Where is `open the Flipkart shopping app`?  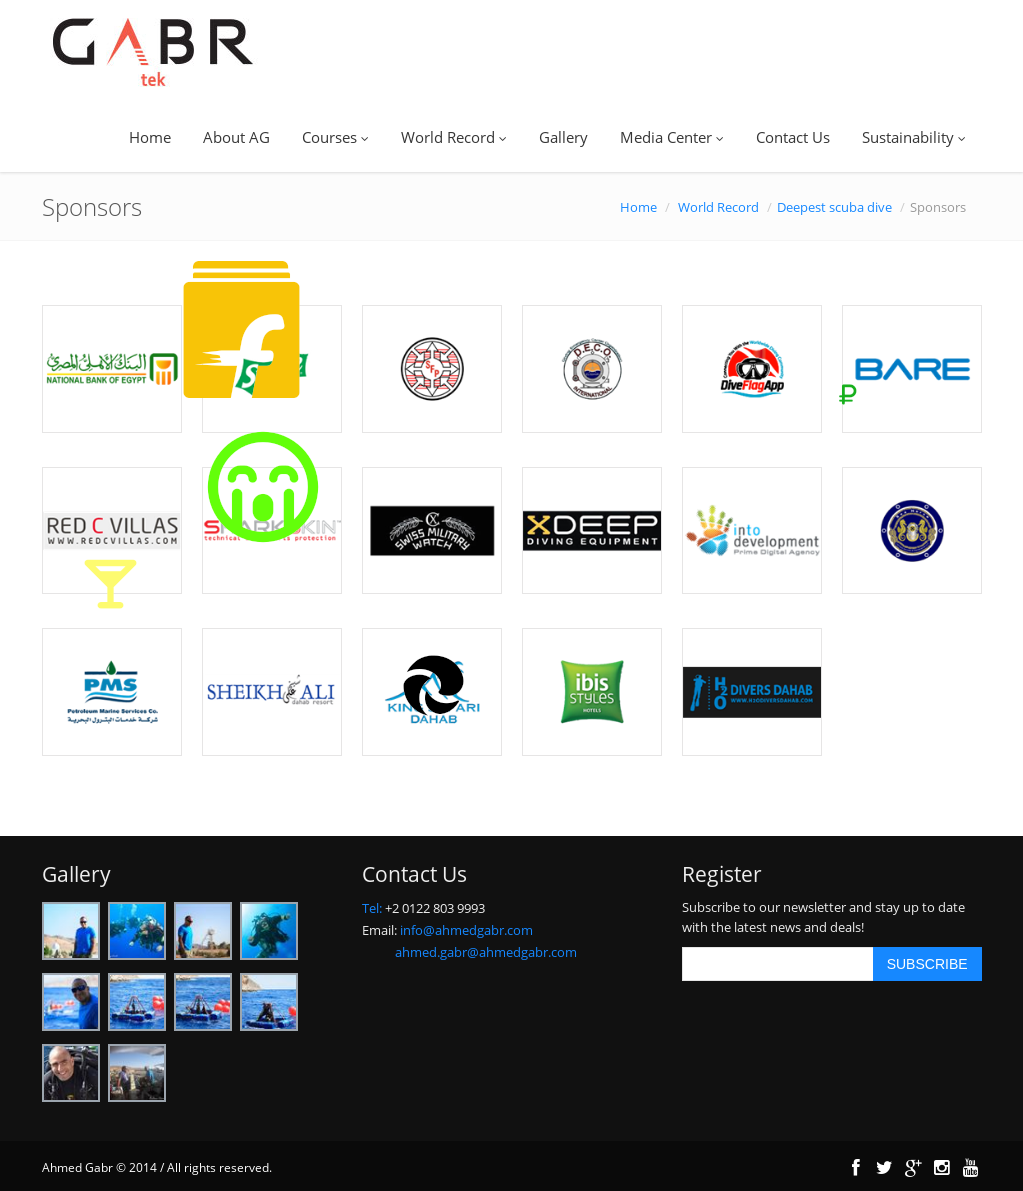
open the Flipkart shopping app is located at coordinates (241, 329).